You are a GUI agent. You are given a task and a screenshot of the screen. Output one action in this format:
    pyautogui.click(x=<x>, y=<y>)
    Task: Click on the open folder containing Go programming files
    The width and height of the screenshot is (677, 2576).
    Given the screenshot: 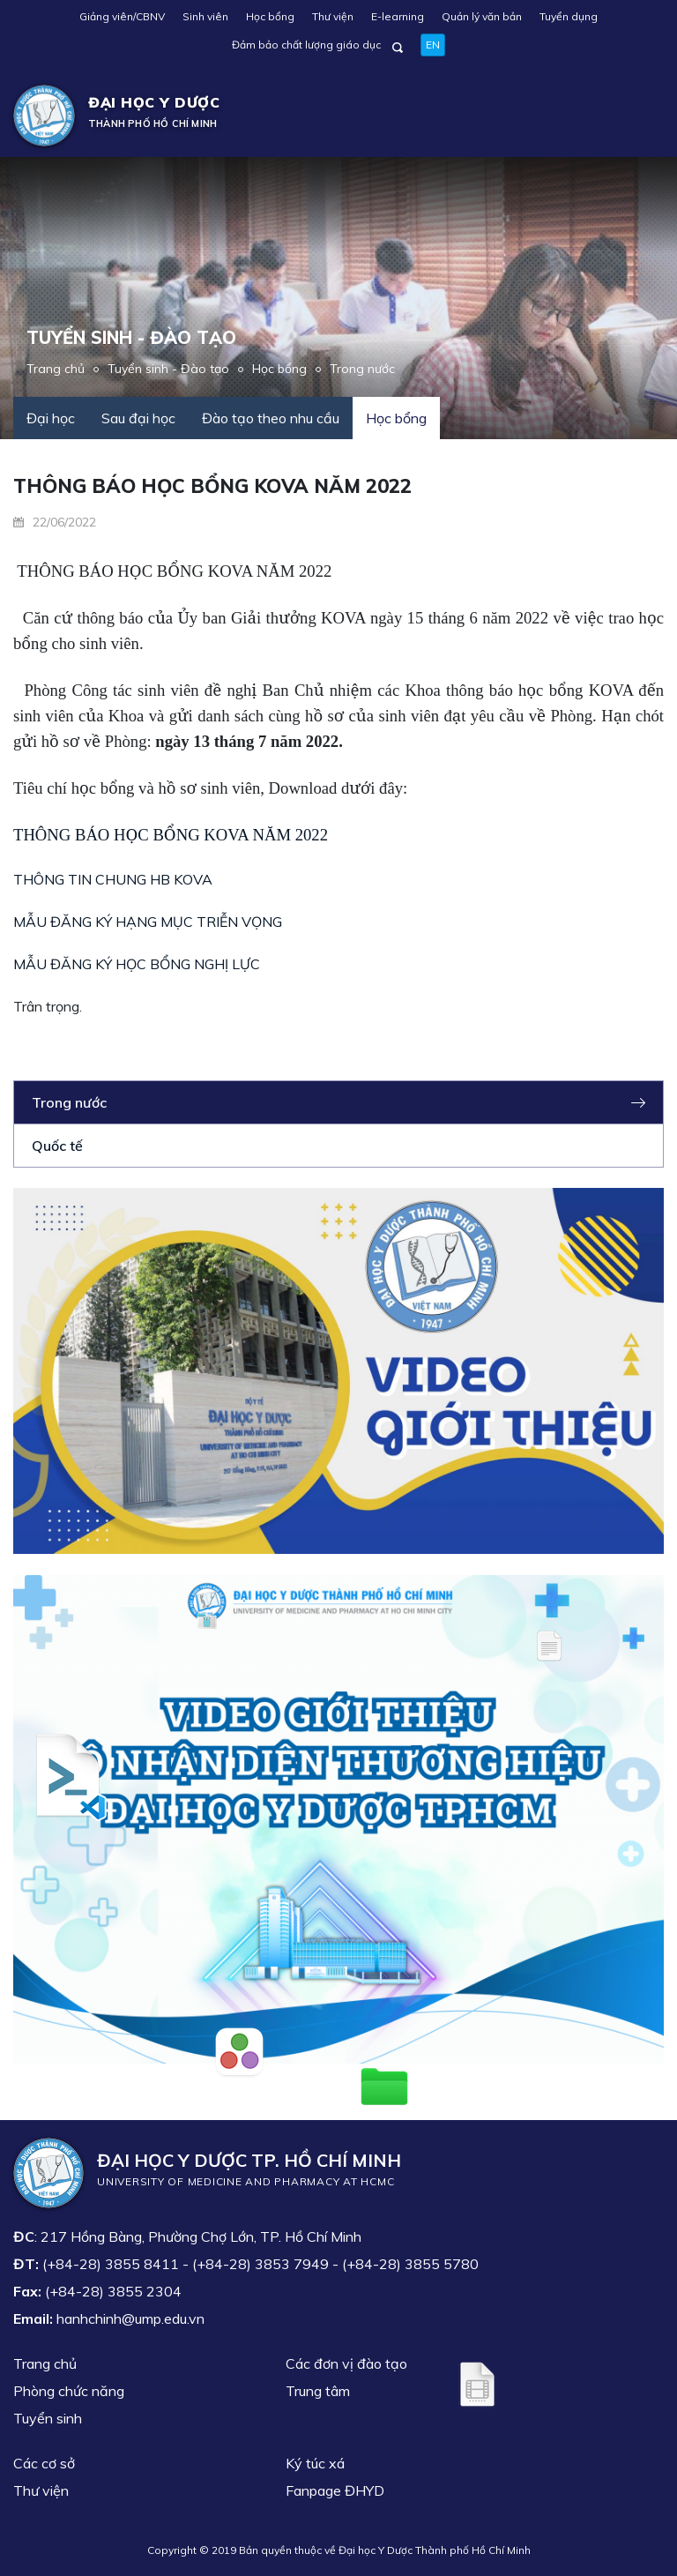 What is the action you would take?
    pyautogui.click(x=206, y=1621)
    